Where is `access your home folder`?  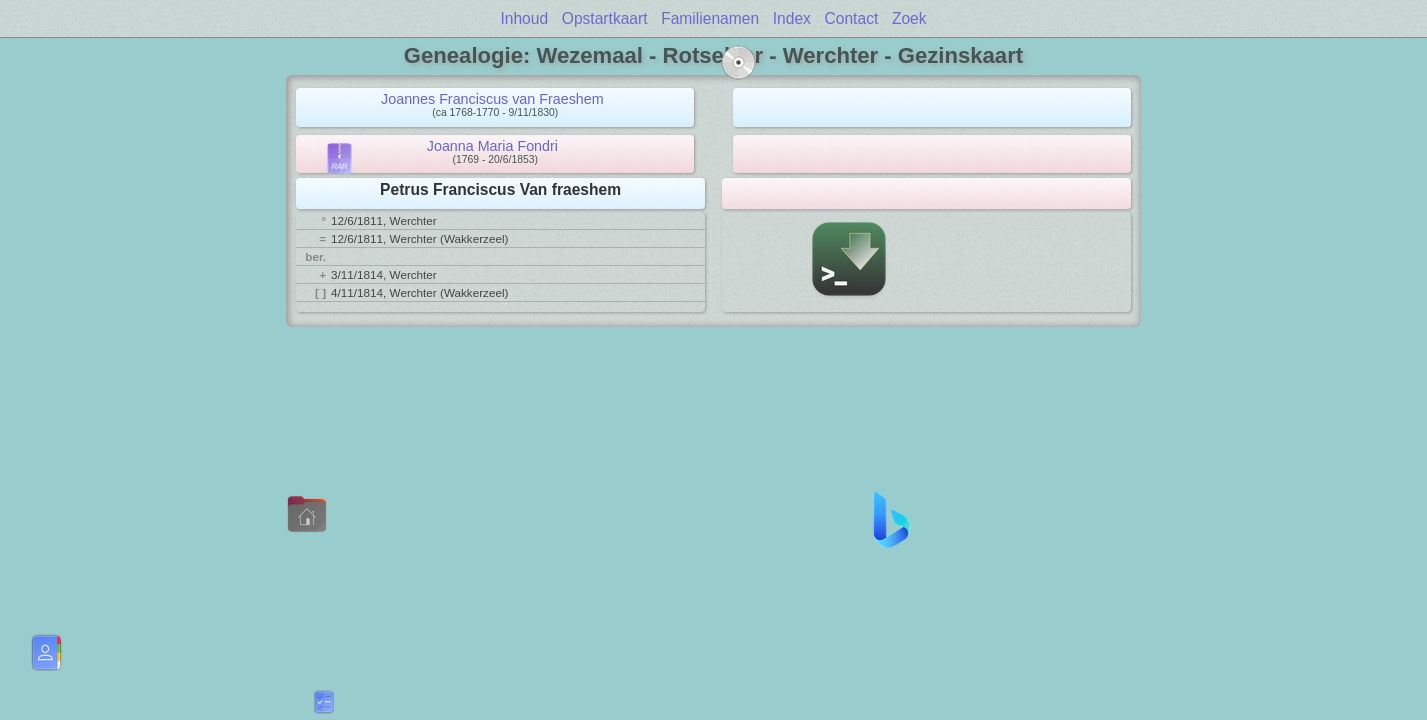
access your home folder is located at coordinates (307, 514).